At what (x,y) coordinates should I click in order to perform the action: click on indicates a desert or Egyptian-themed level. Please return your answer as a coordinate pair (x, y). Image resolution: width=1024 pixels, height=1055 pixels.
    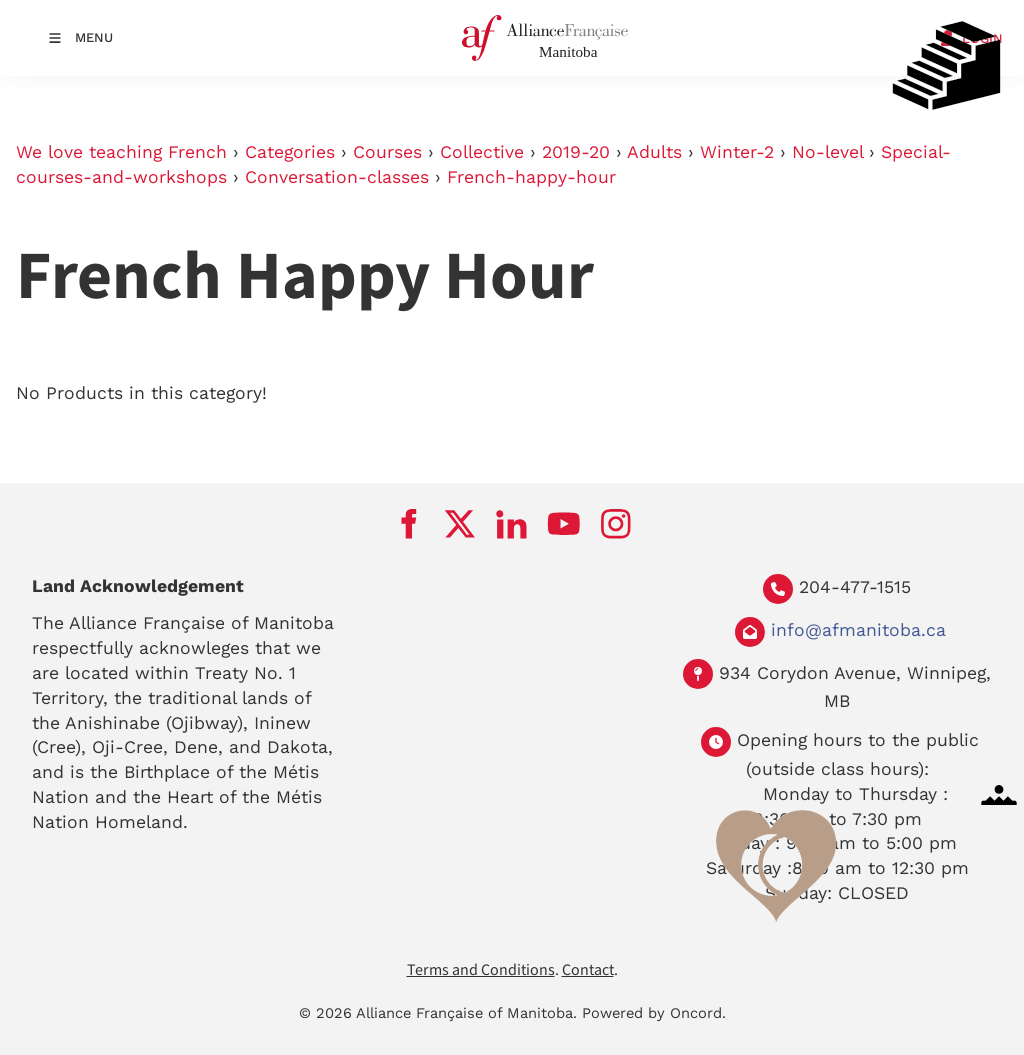
    Looking at the image, I should click on (999, 795).